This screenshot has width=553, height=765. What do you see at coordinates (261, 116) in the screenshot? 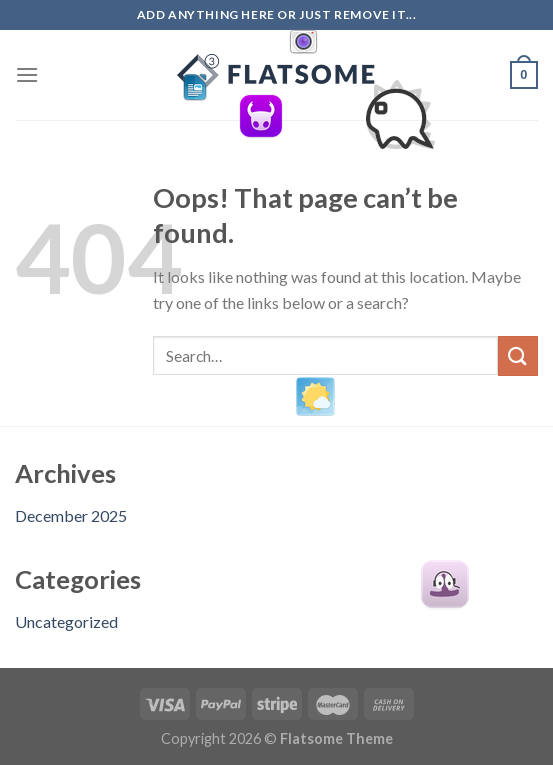
I see `launch hollow knight game` at bounding box center [261, 116].